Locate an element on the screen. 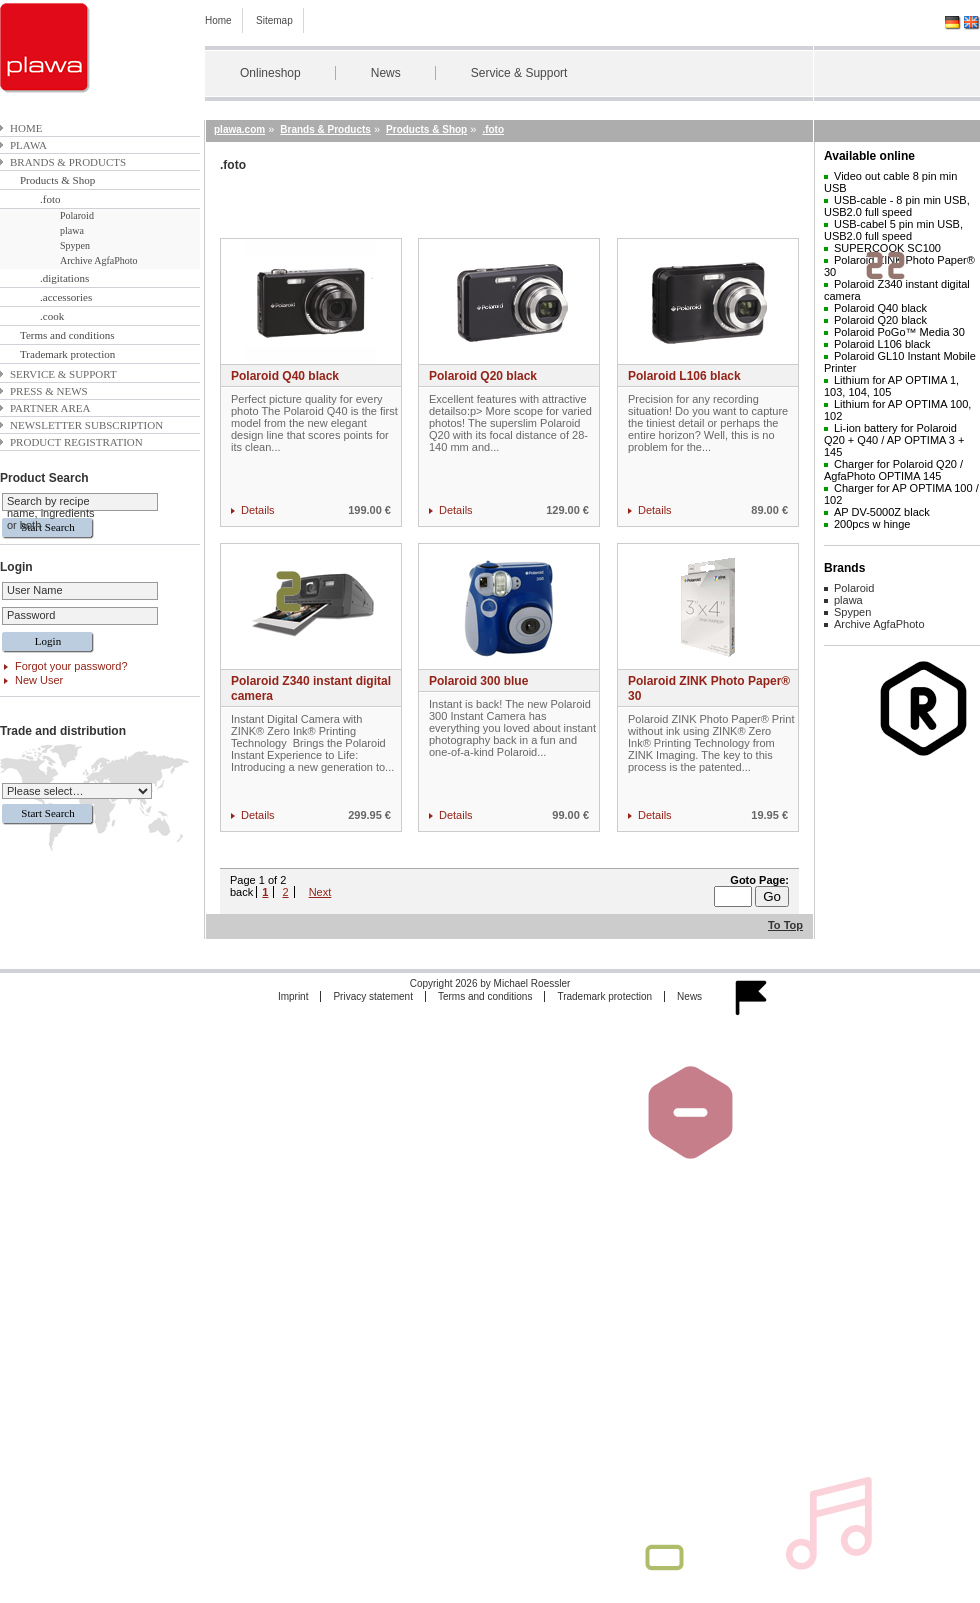 The height and width of the screenshot is (1603, 980). flag or bookmark an item is located at coordinates (751, 996).